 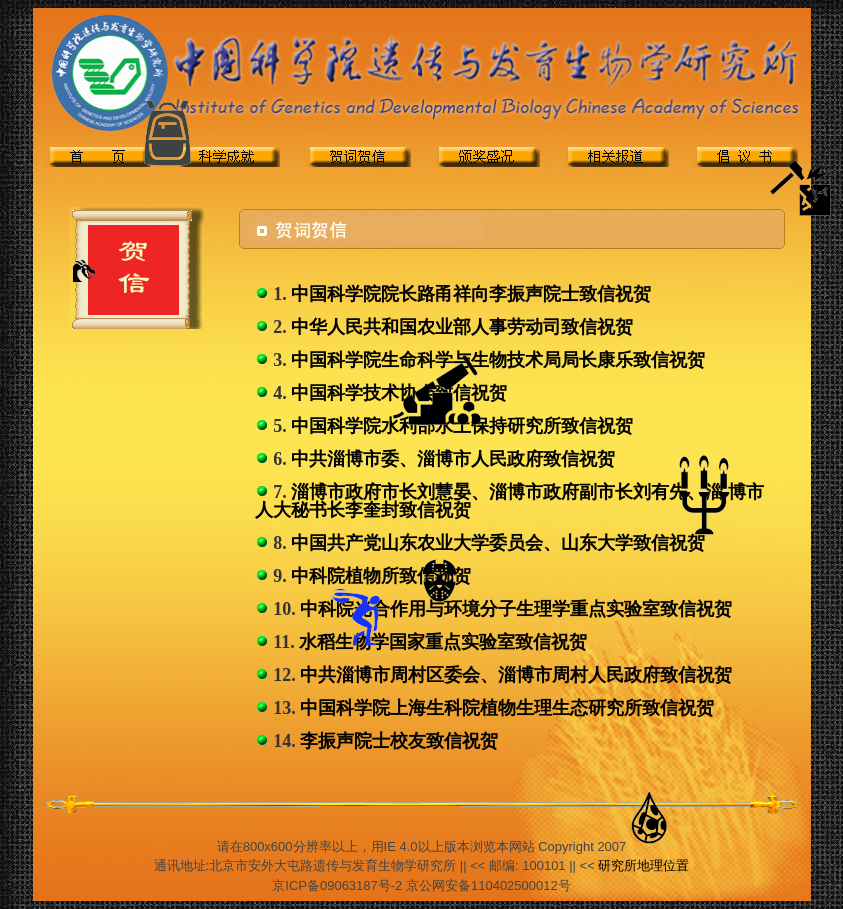 I want to click on break or destroy an item, so click(x=800, y=185).